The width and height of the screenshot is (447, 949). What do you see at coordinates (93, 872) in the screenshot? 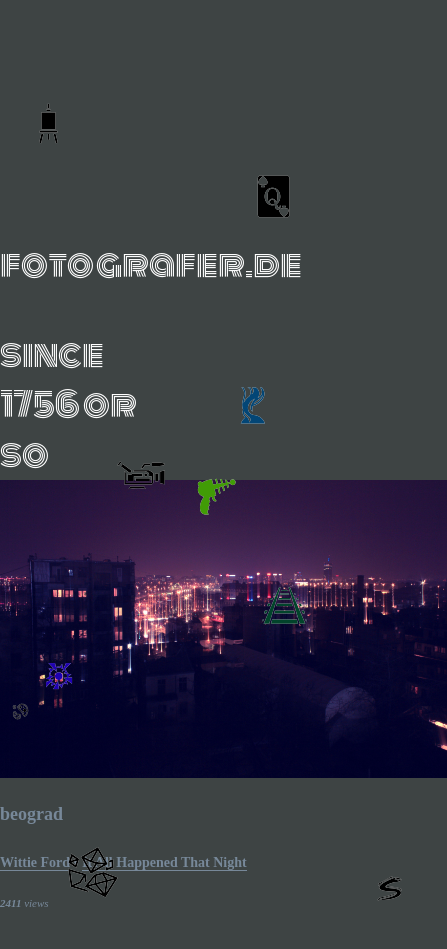
I see `view your gem balance or currency` at bounding box center [93, 872].